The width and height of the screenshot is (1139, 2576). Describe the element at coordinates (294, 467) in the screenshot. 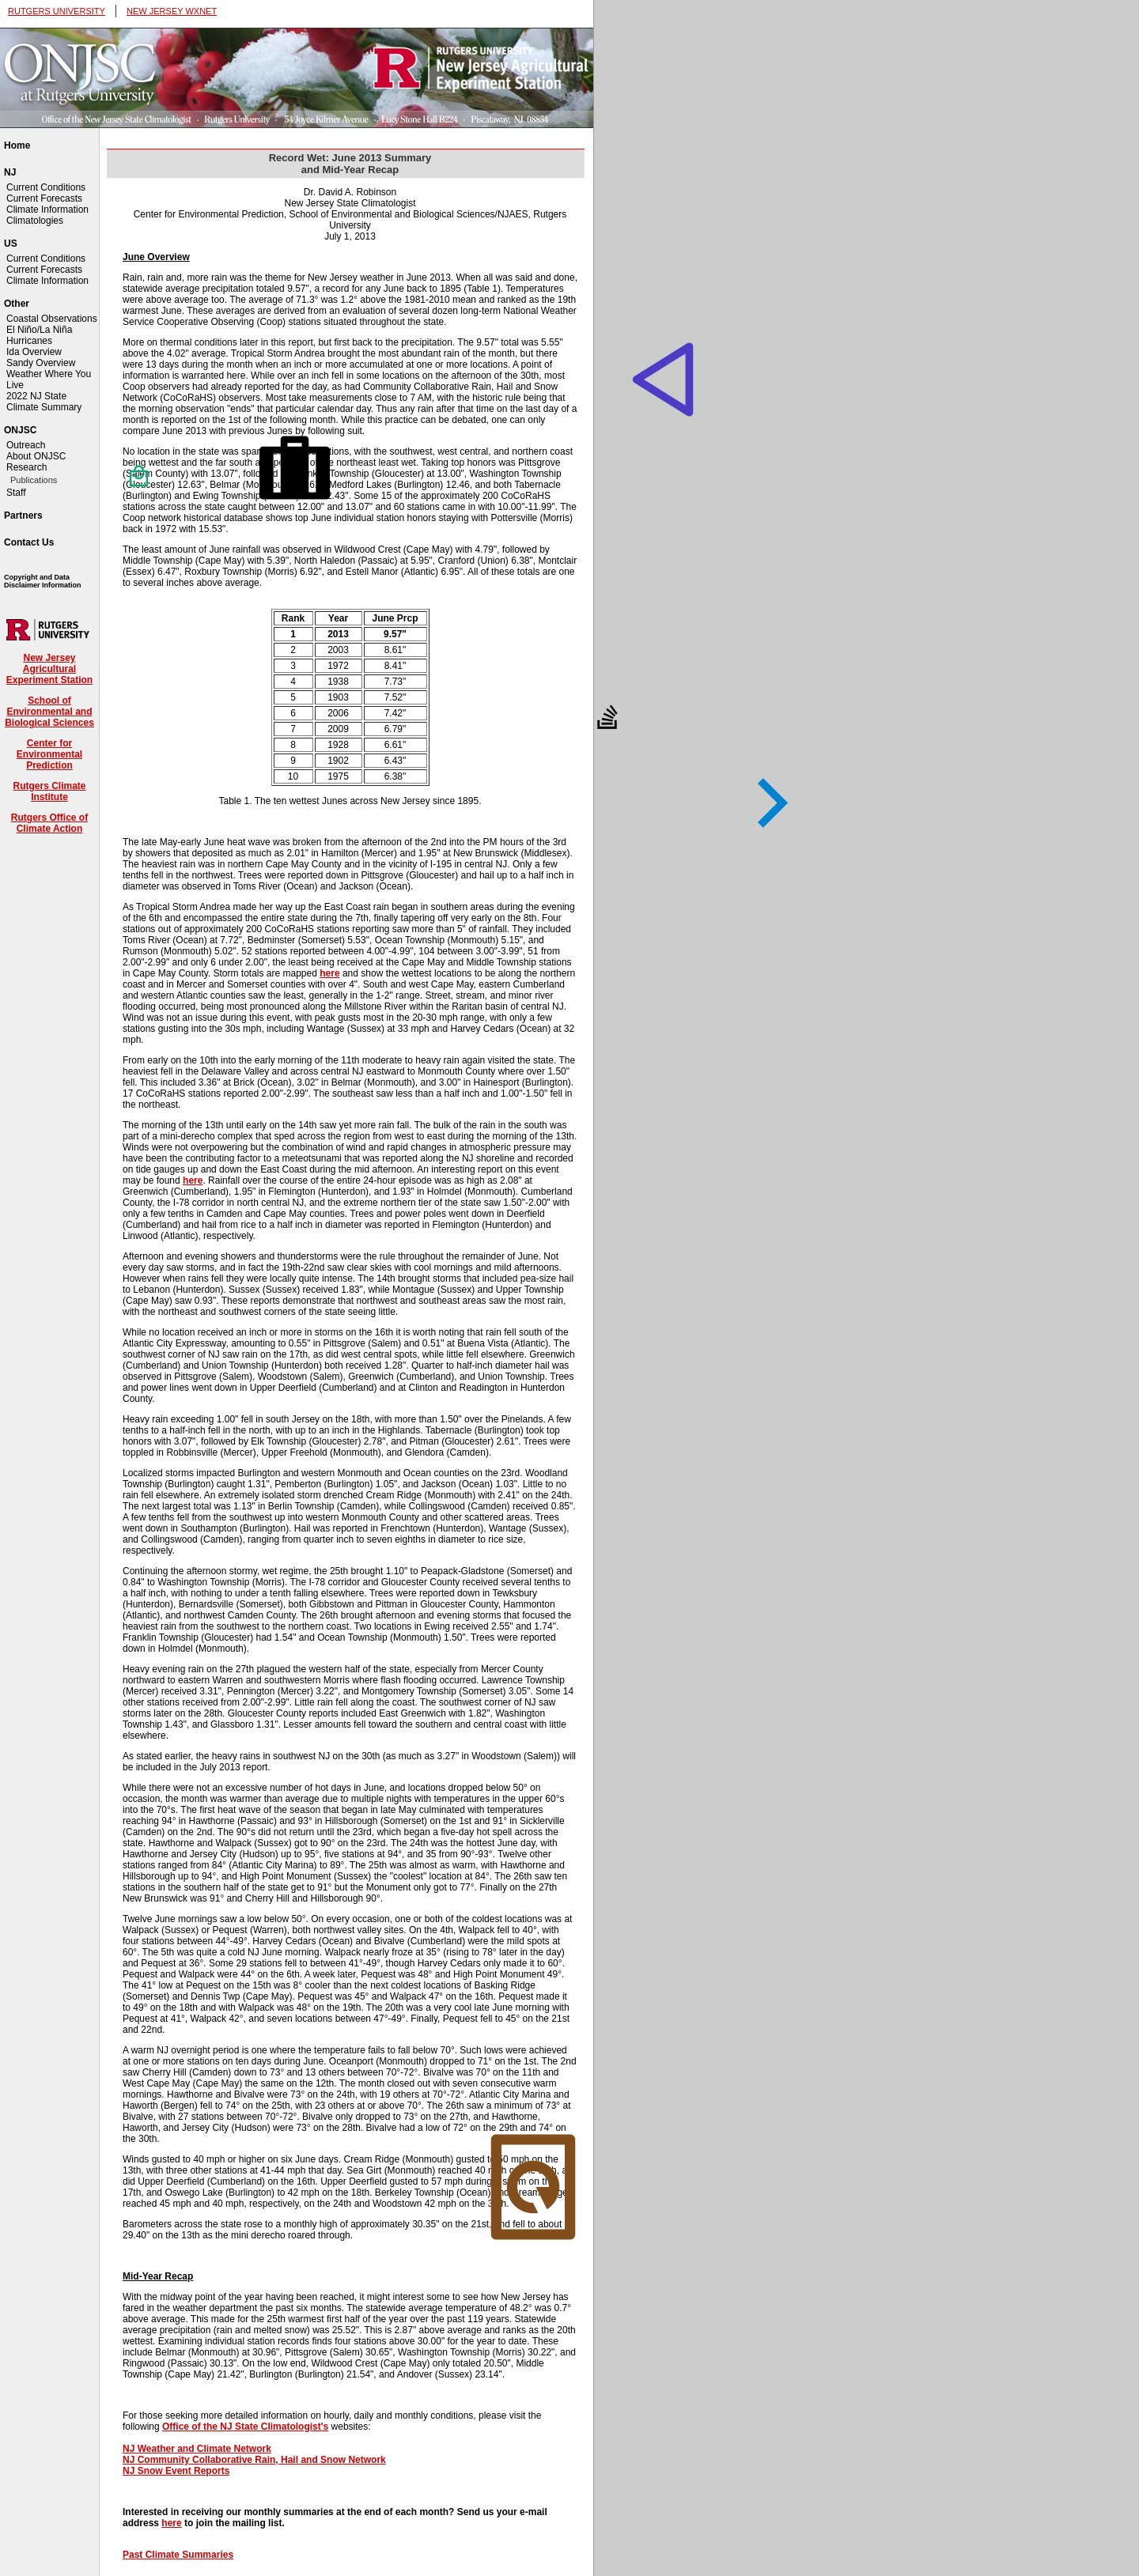

I see `access travel or trip planning features` at that location.